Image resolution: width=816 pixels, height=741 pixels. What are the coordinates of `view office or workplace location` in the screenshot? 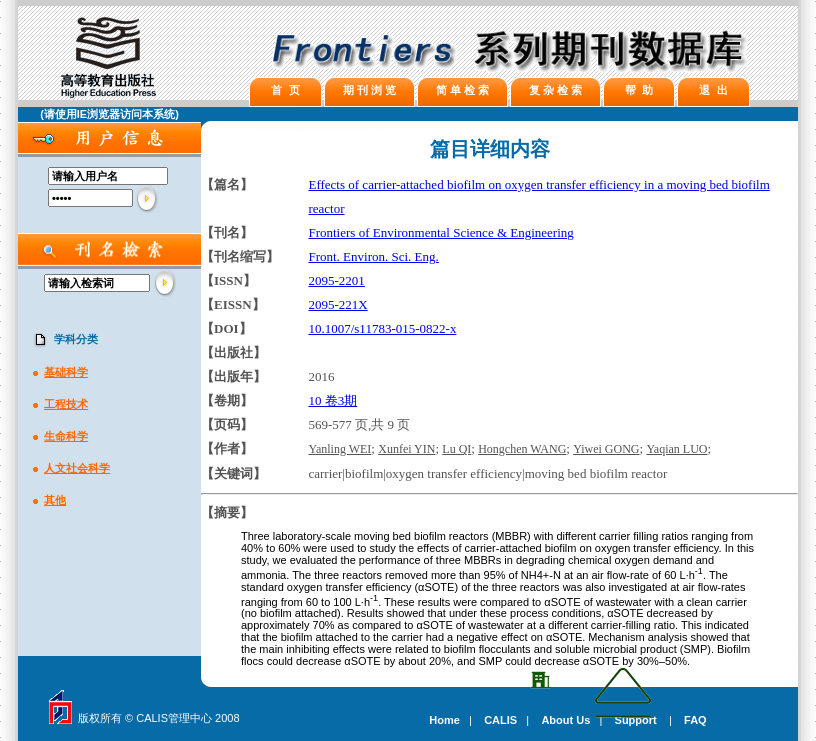 It's located at (540, 680).